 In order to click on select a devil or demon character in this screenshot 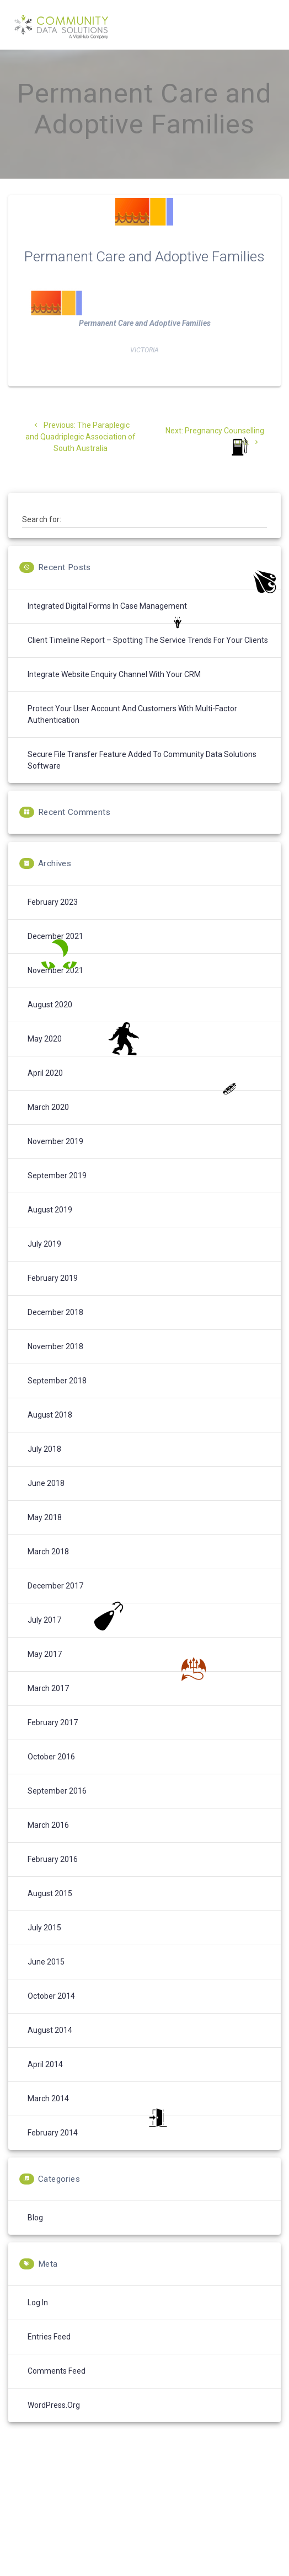, I will do `click(194, 1669)`.